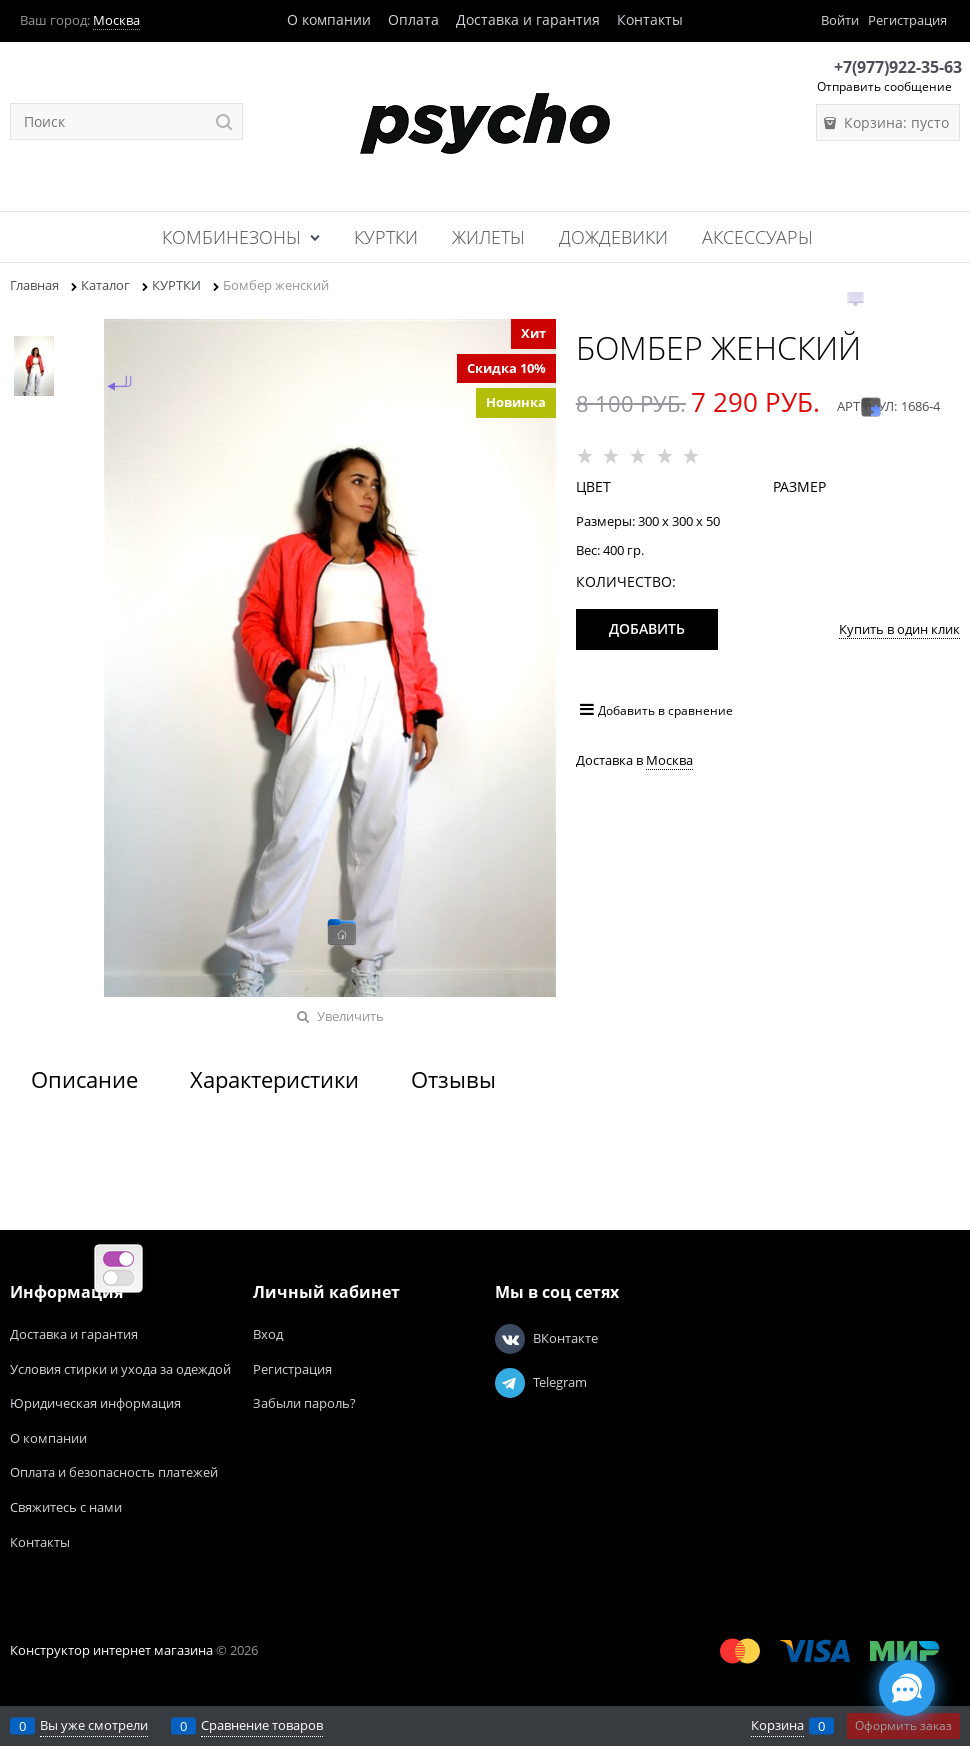 The image size is (970, 1746). What do you see at coordinates (119, 383) in the screenshot?
I see `reply all to an email message` at bounding box center [119, 383].